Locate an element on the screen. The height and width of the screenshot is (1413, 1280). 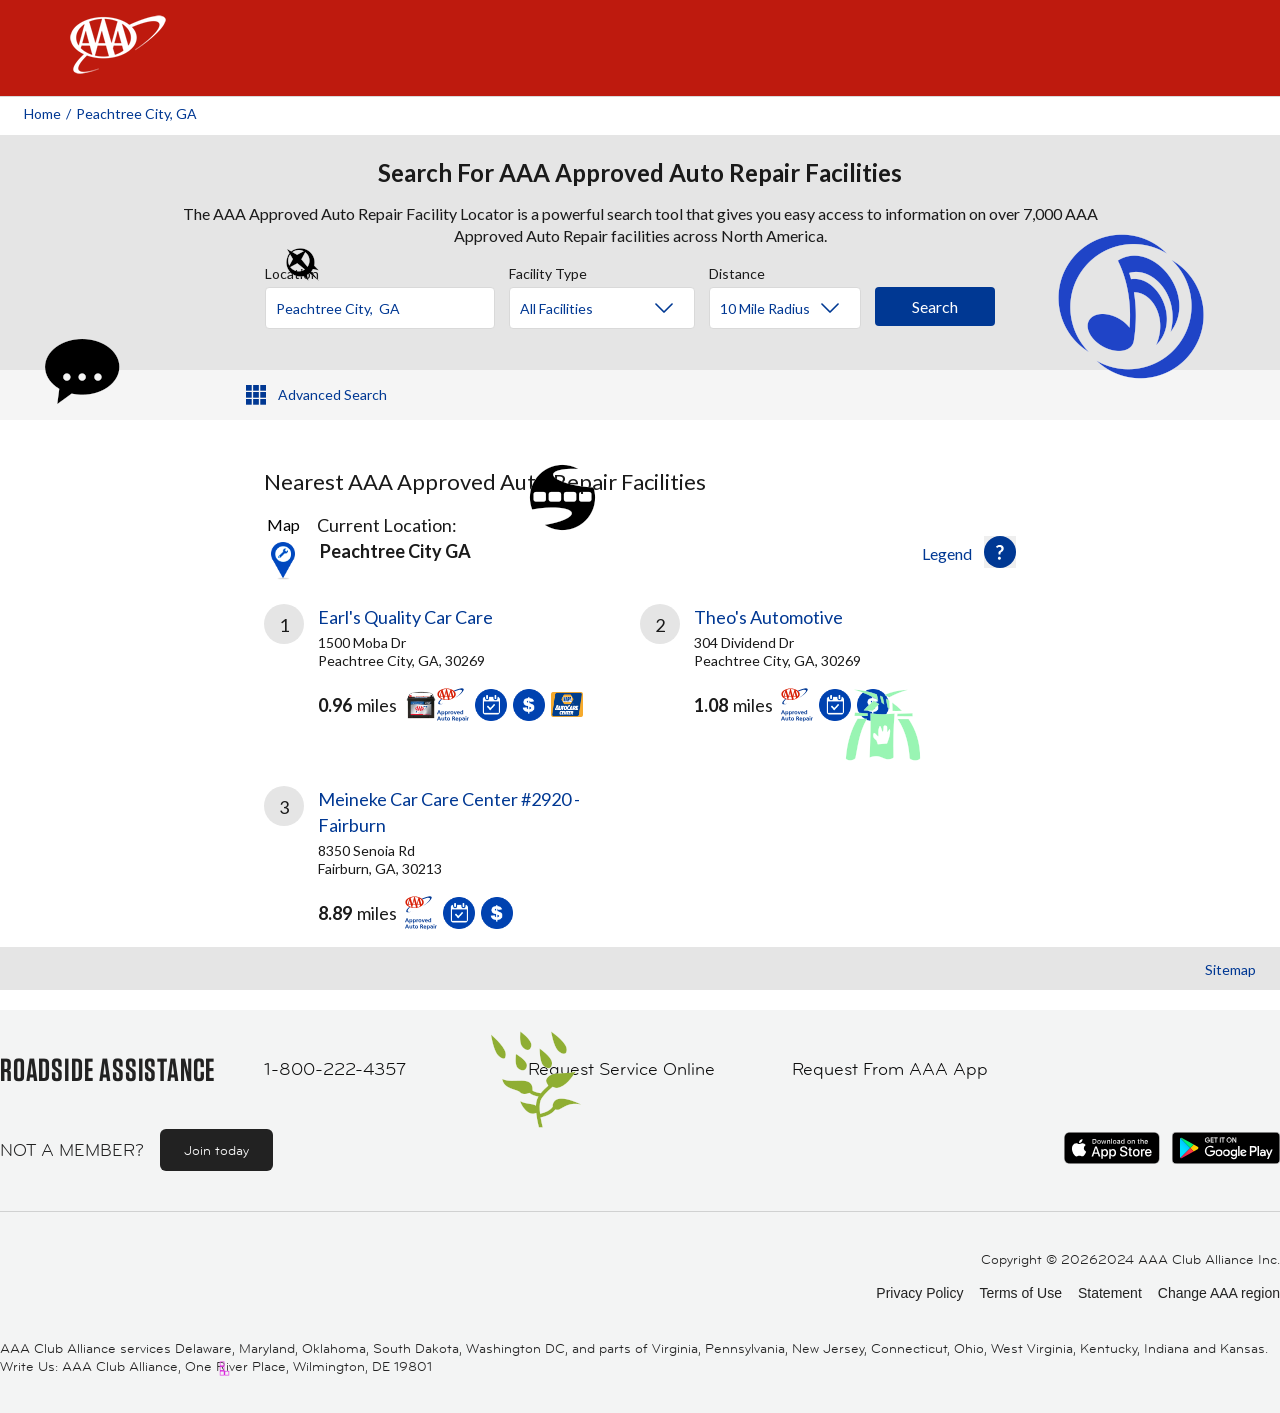
cast a music-based spell or ability is located at coordinates (1131, 307).